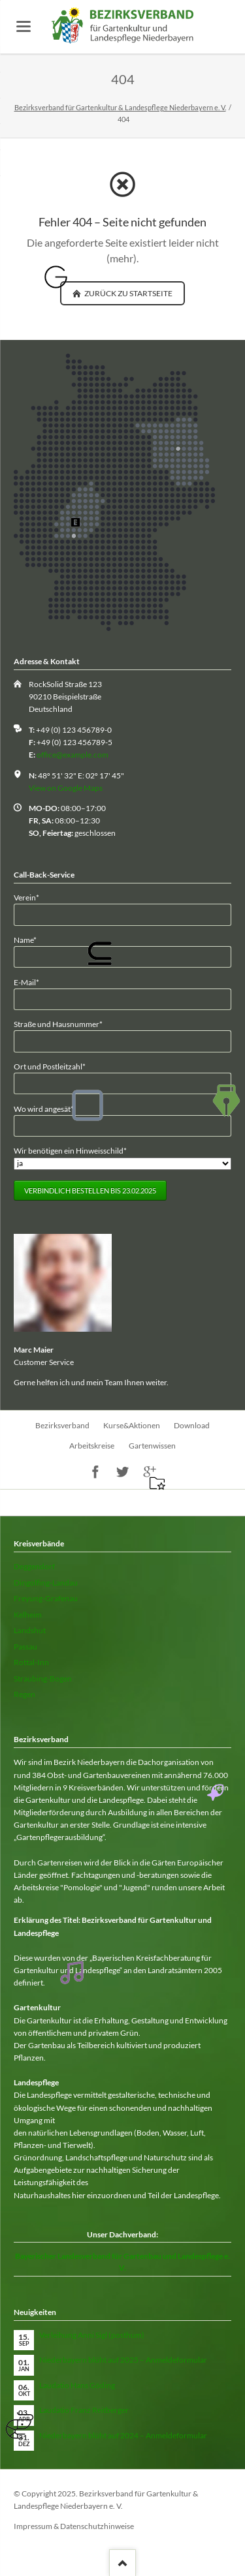 Image resolution: width=245 pixels, height=2576 pixels. Describe the element at coordinates (216, 1792) in the screenshot. I see `access fishing or marine-related features` at that location.